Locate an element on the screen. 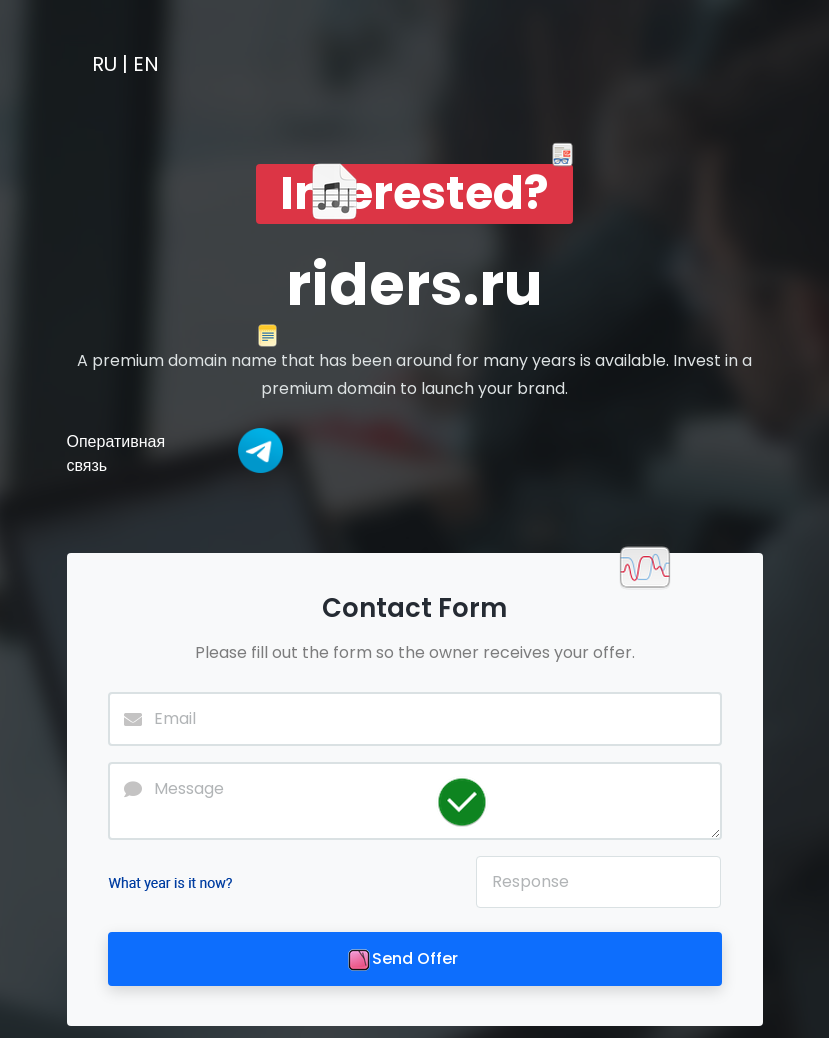 Image resolution: width=829 pixels, height=1038 pixels. open the notes application is located at coordinates (267, 335).